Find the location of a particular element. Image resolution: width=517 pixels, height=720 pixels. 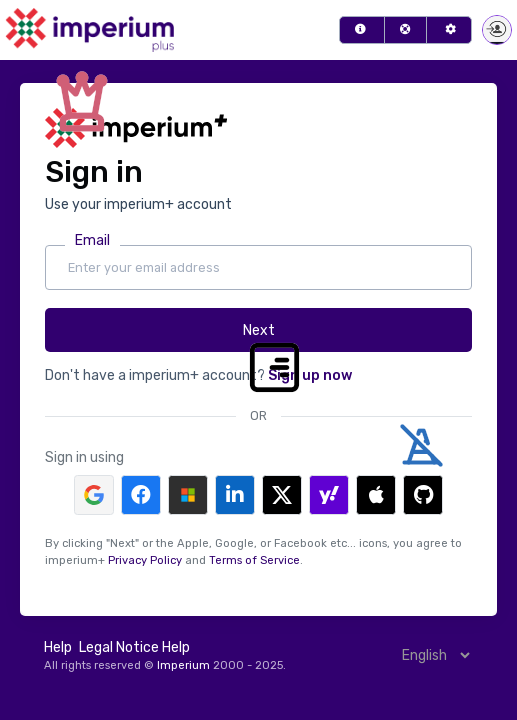

align content to the right middle of a container is located at coordinates (274, 367).